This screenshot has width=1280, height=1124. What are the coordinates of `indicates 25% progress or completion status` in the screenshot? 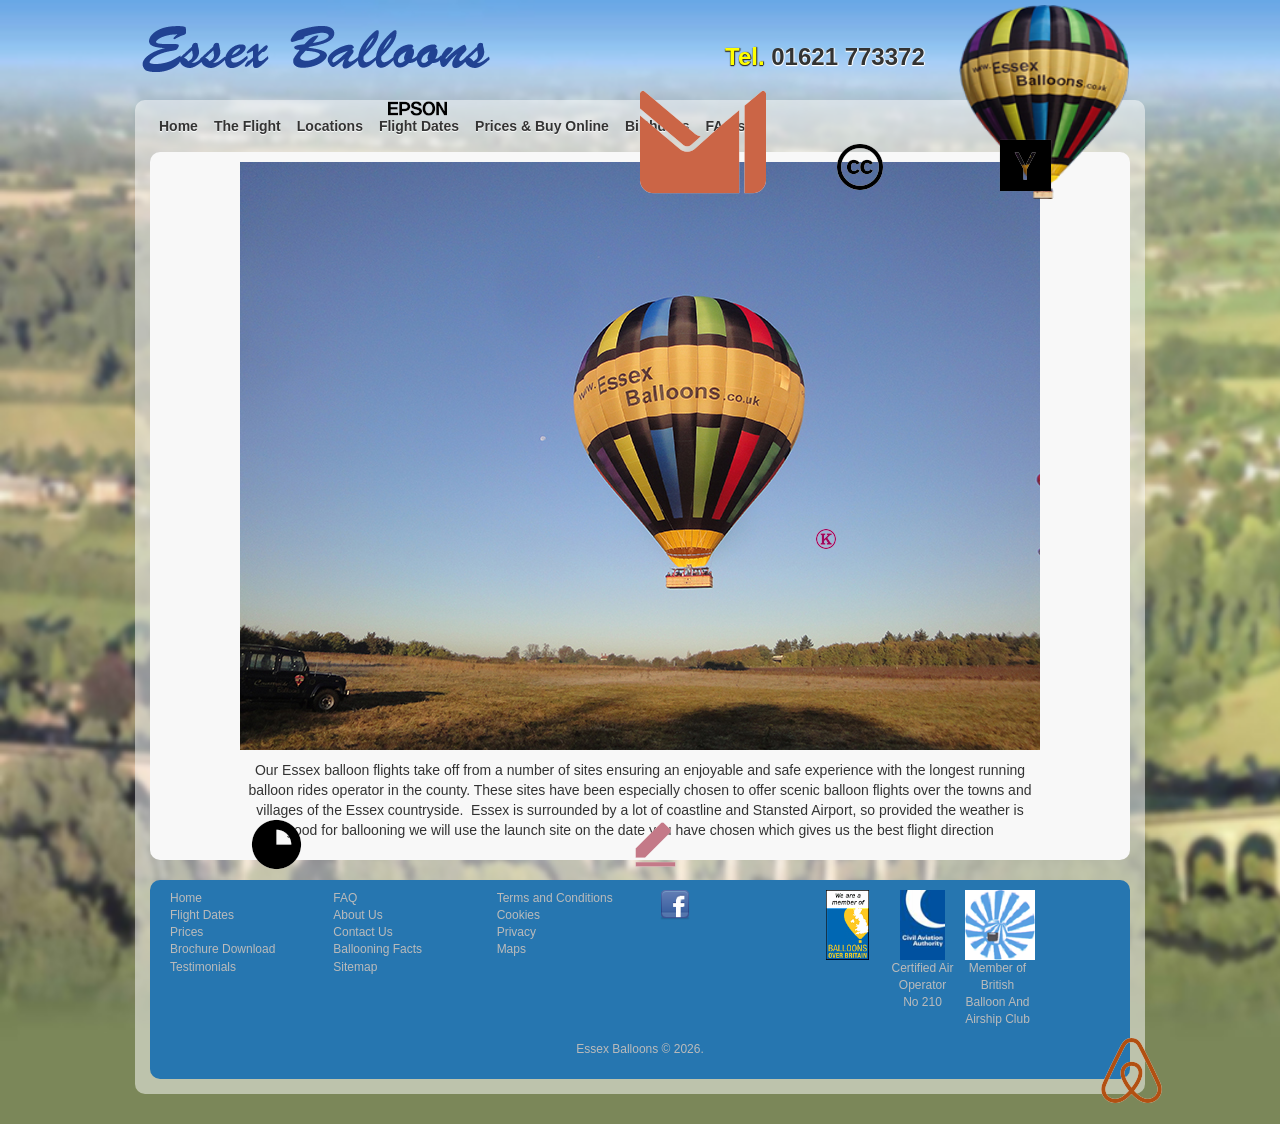 It's located at (276, 844).